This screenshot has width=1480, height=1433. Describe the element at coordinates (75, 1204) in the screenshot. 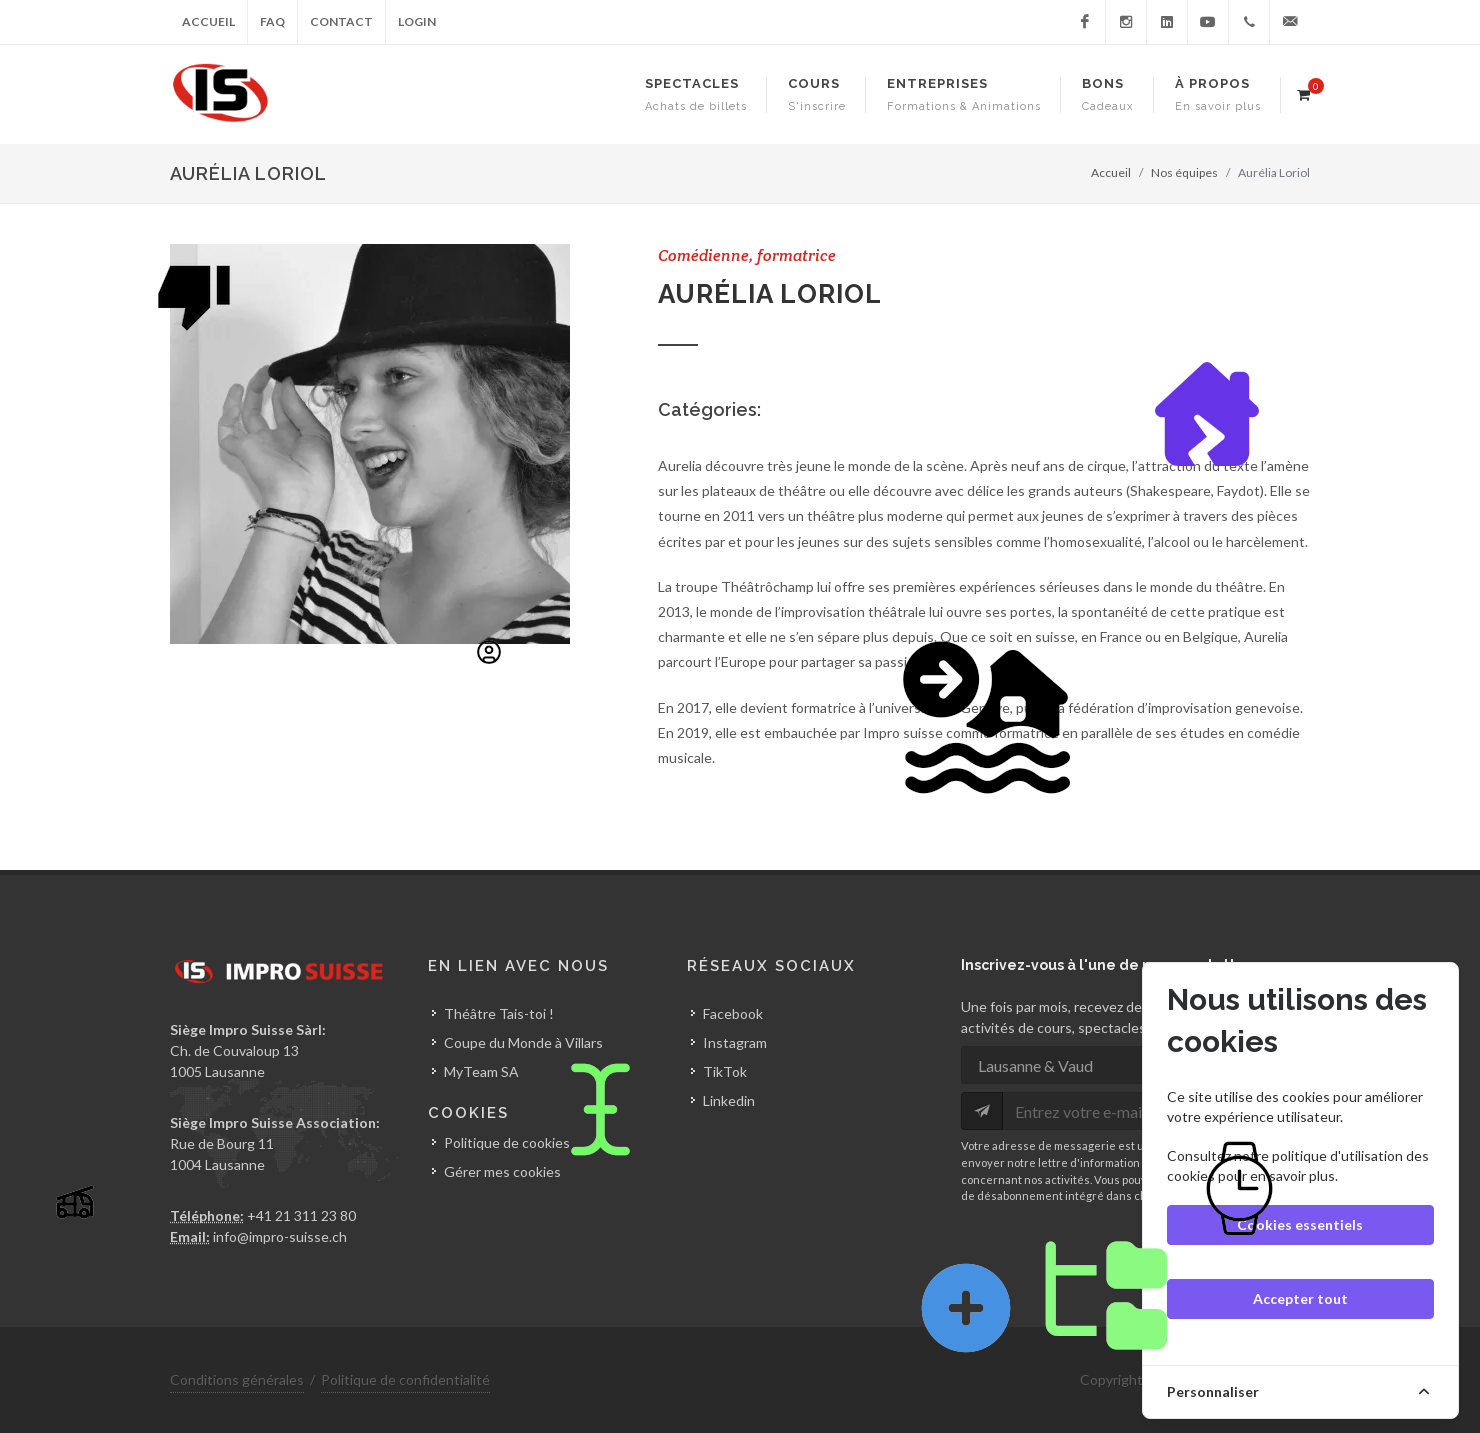

I see `indicates emergency services or fire department` at that location.